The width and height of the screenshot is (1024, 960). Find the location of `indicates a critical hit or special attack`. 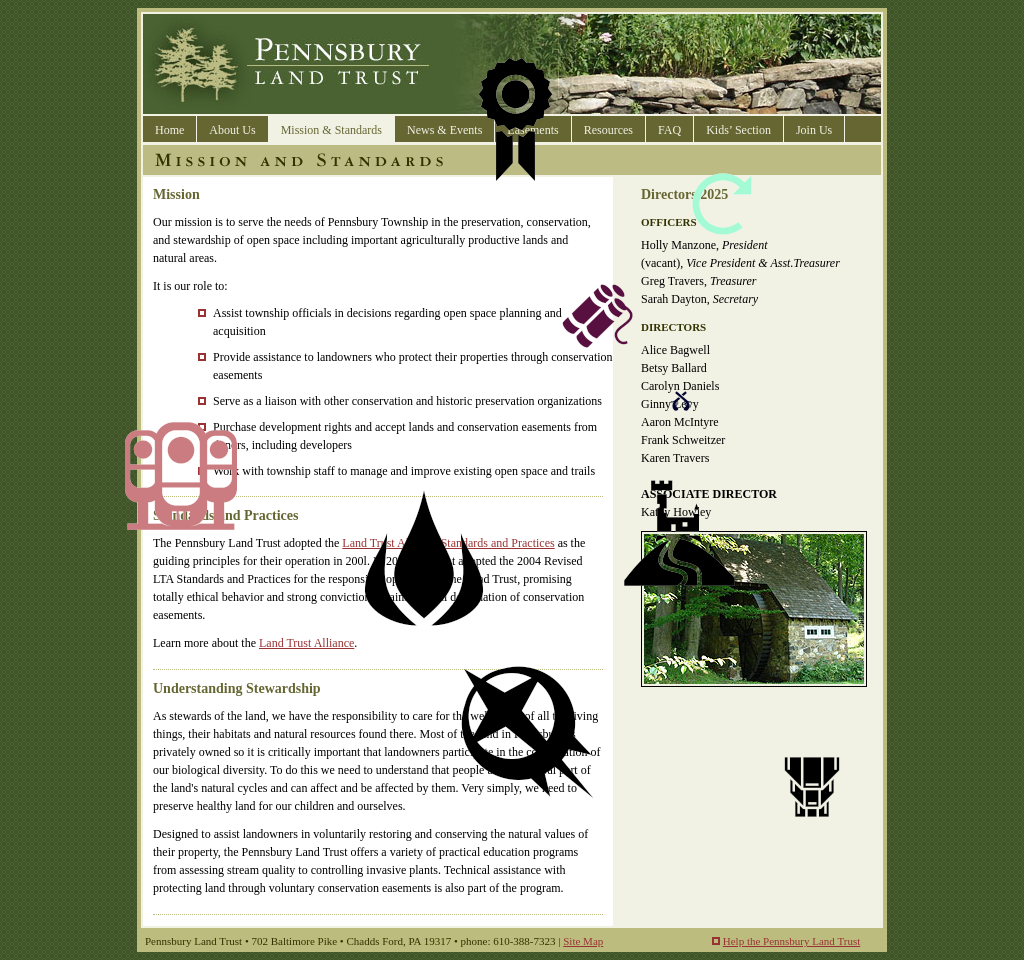

indicates a critical hit or special attack is located at coordinates (526, 731).